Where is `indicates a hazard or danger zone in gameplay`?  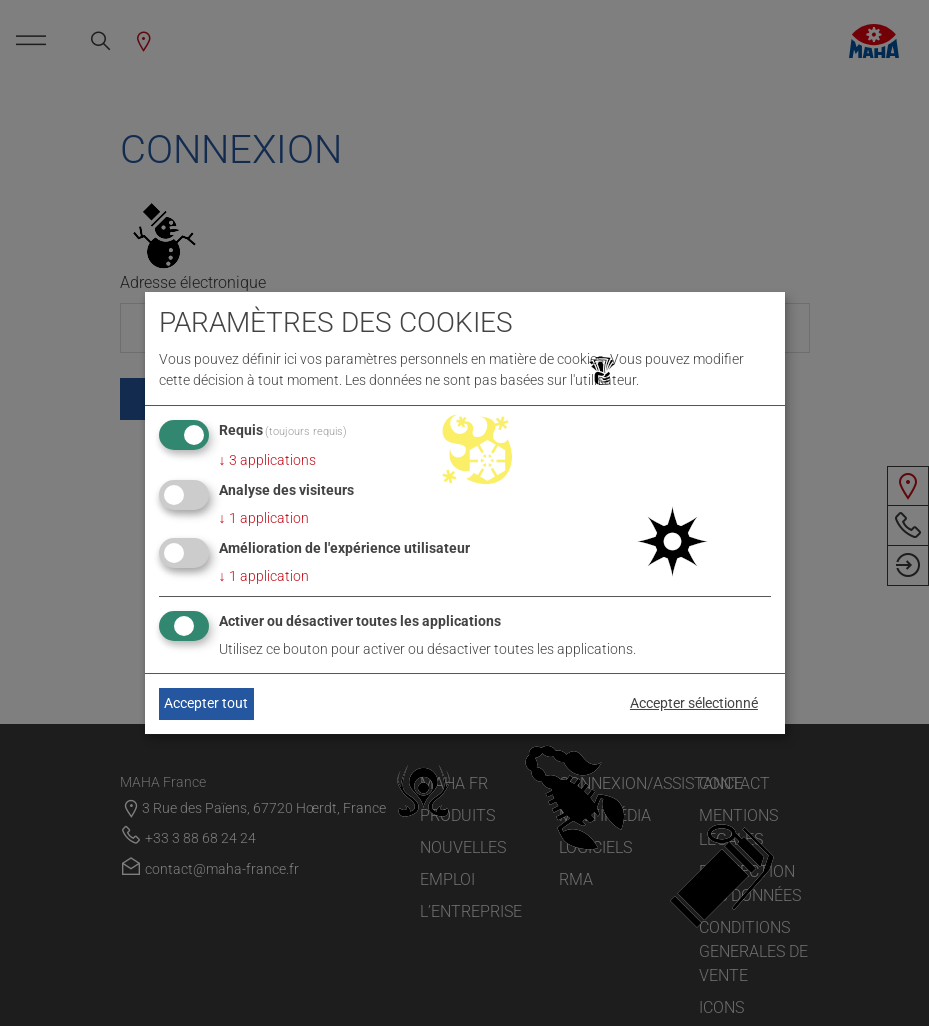 indicates a hazard or danger zone in gameplay is located at coordinates (672, 541).